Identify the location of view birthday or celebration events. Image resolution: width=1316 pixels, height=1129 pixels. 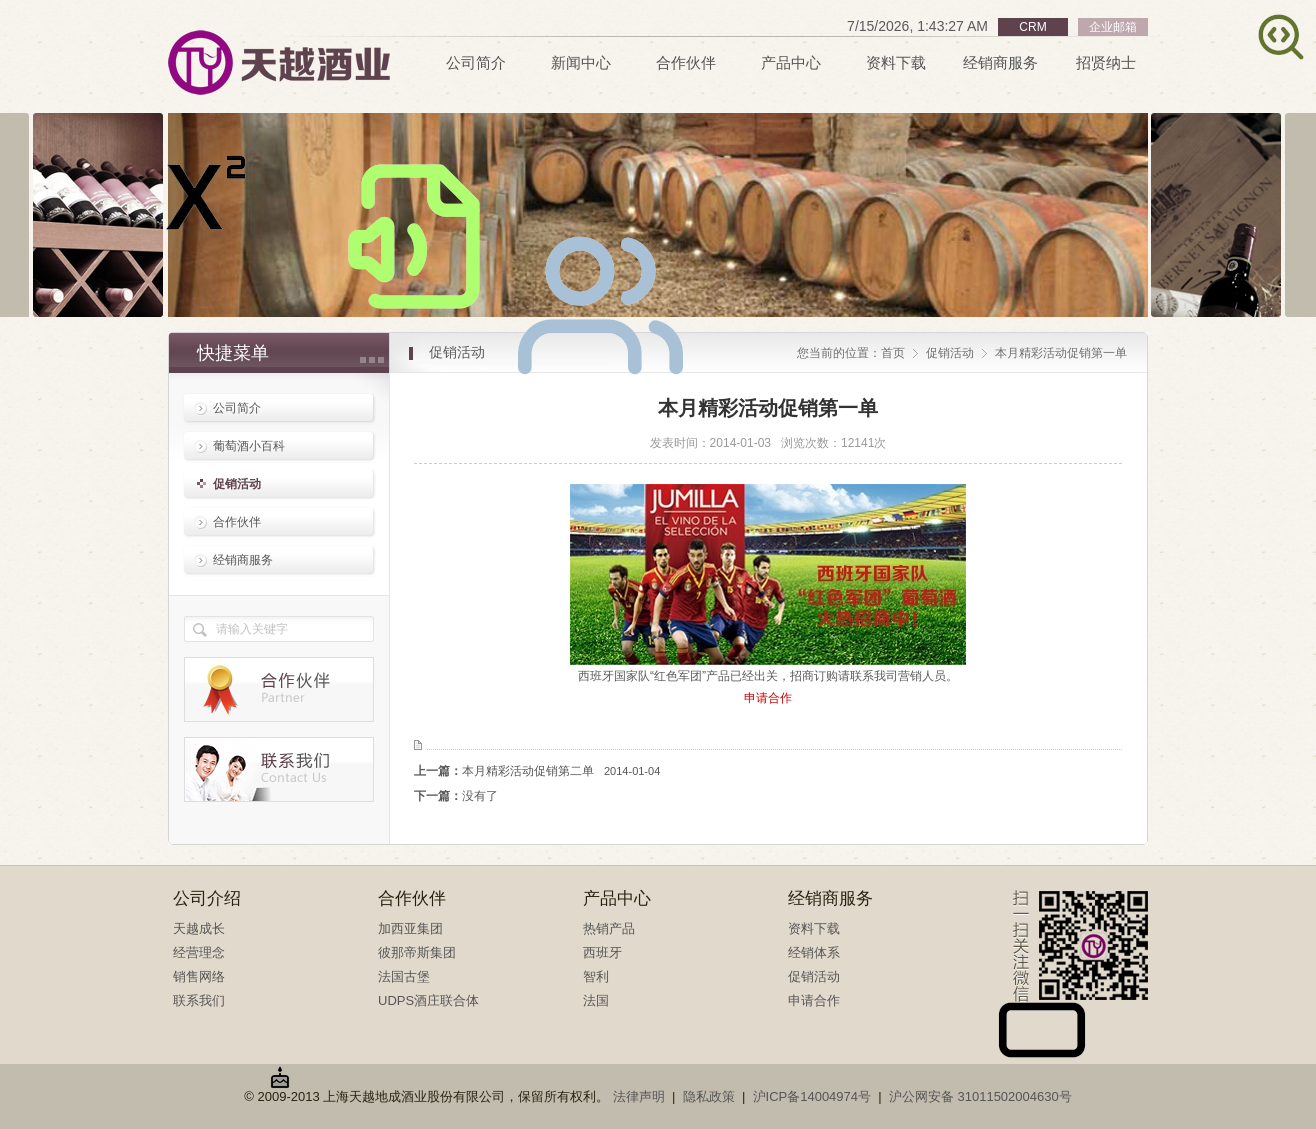
(280, 1078).